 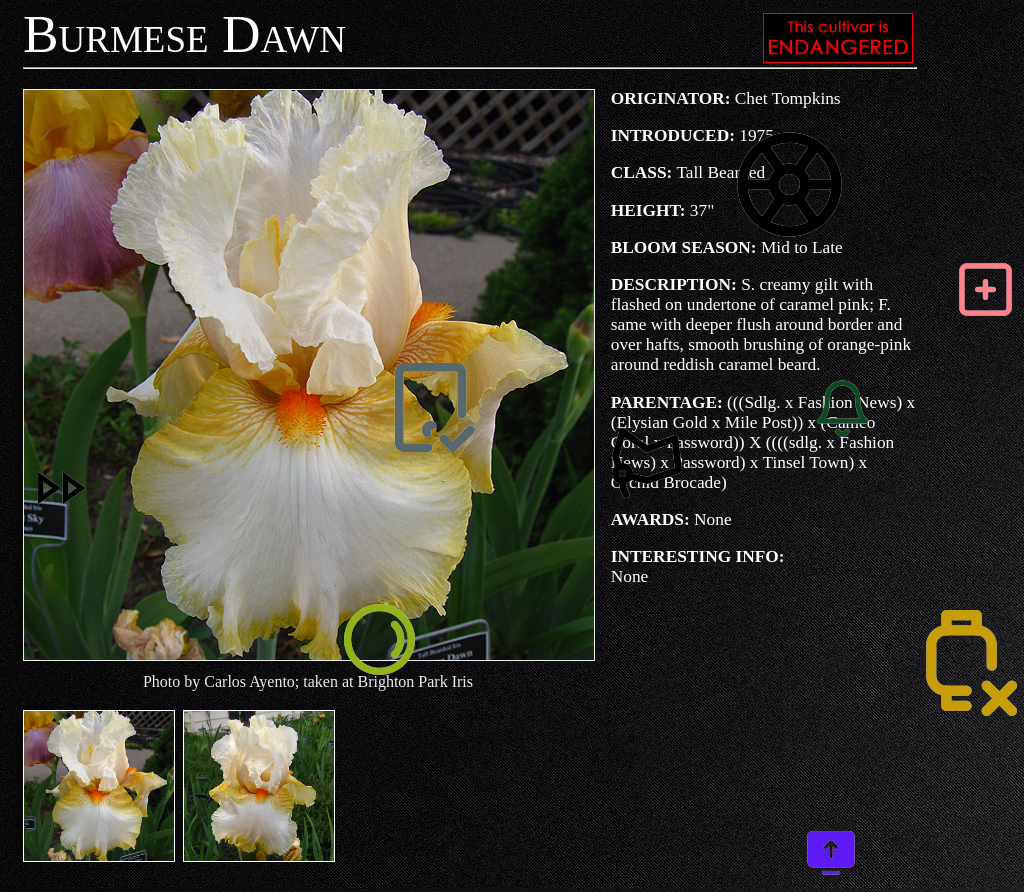 I want to click on upload file to display or screen, so click(x=831, y=851).